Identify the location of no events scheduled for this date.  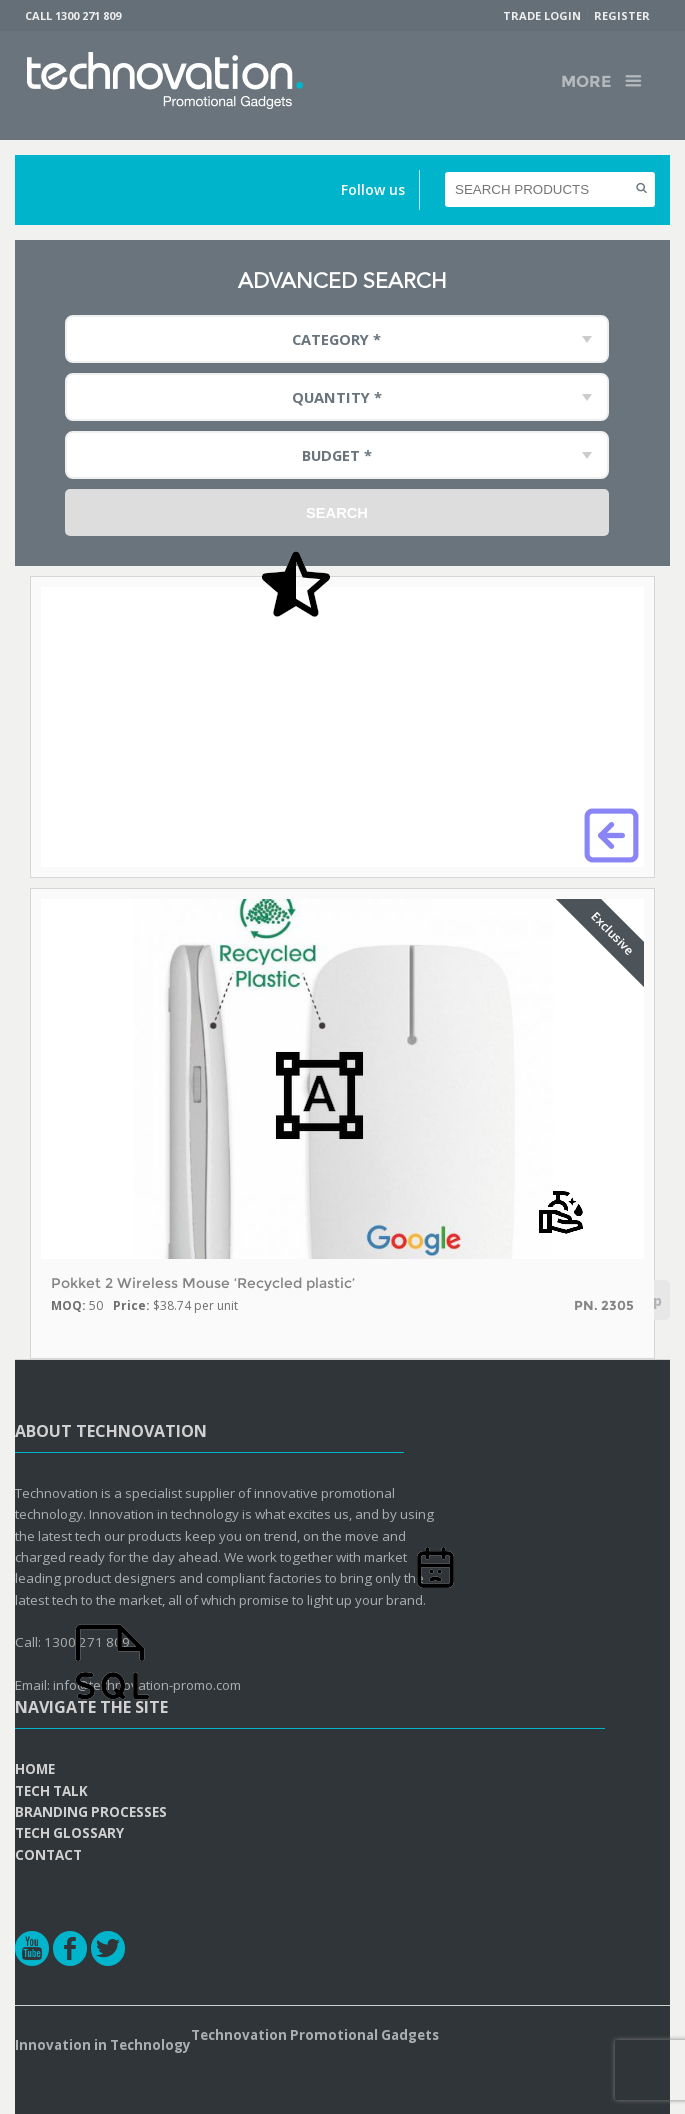
(435, 1567).